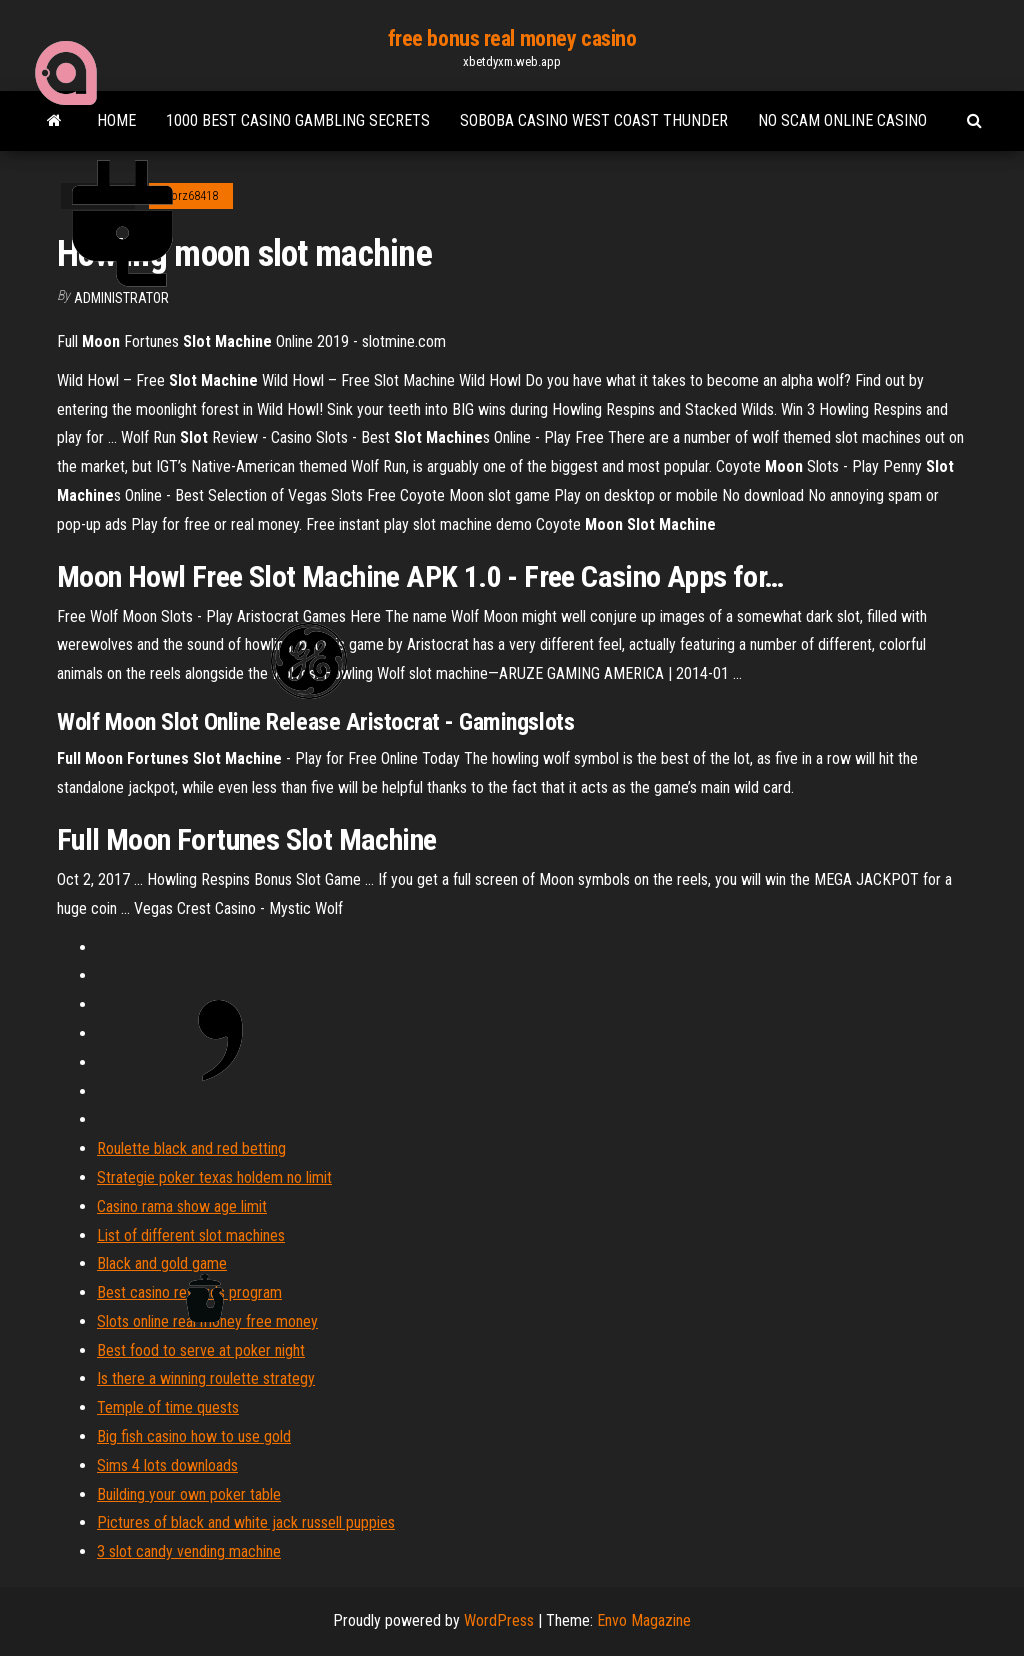 The width and height of the screenshot is (1024, 1656). What do you see at coordinates (205, 1298) in the screenshot?
I see `iconjar app logo` at bounding box center [205, 1298].